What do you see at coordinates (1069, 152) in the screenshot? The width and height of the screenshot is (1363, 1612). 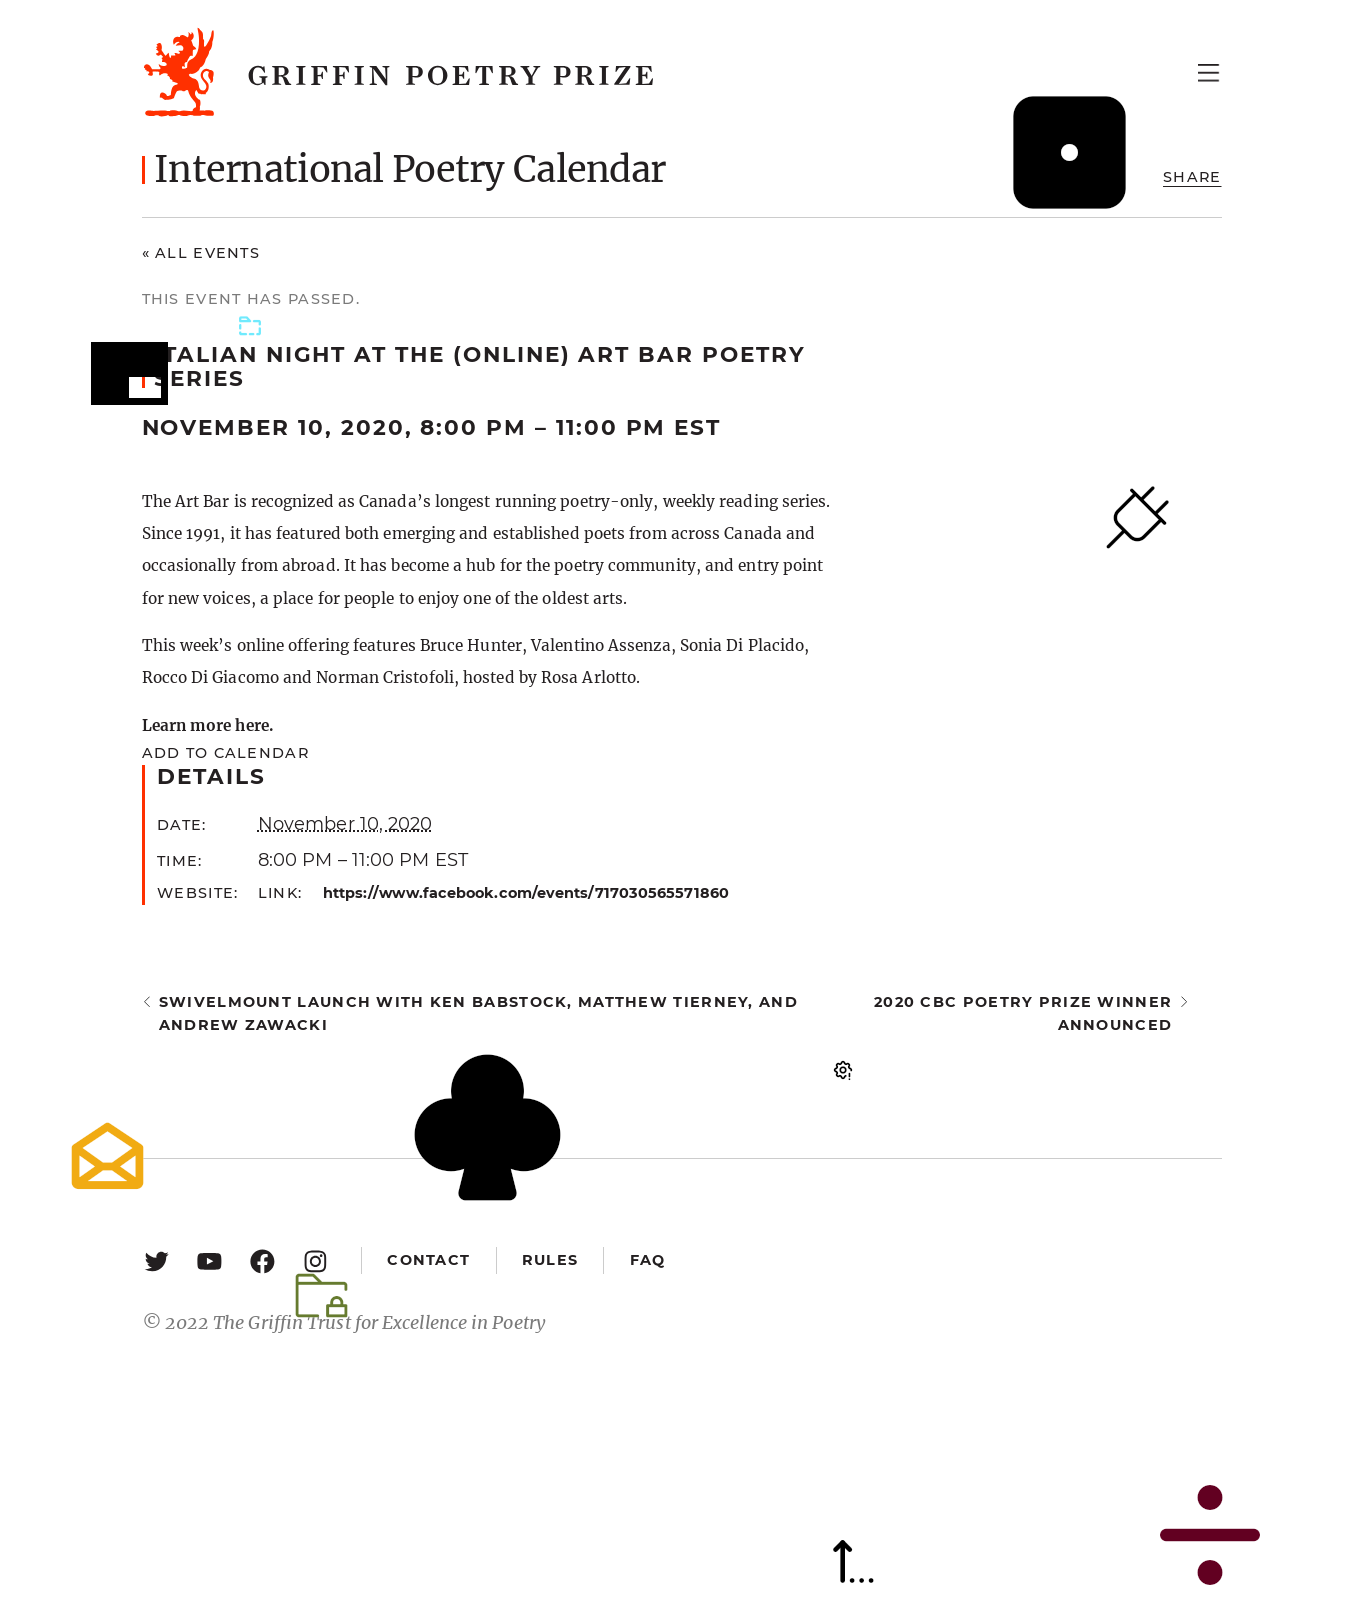 I see `roll the dice or generate a random result` at bounding box center [1069, 152].